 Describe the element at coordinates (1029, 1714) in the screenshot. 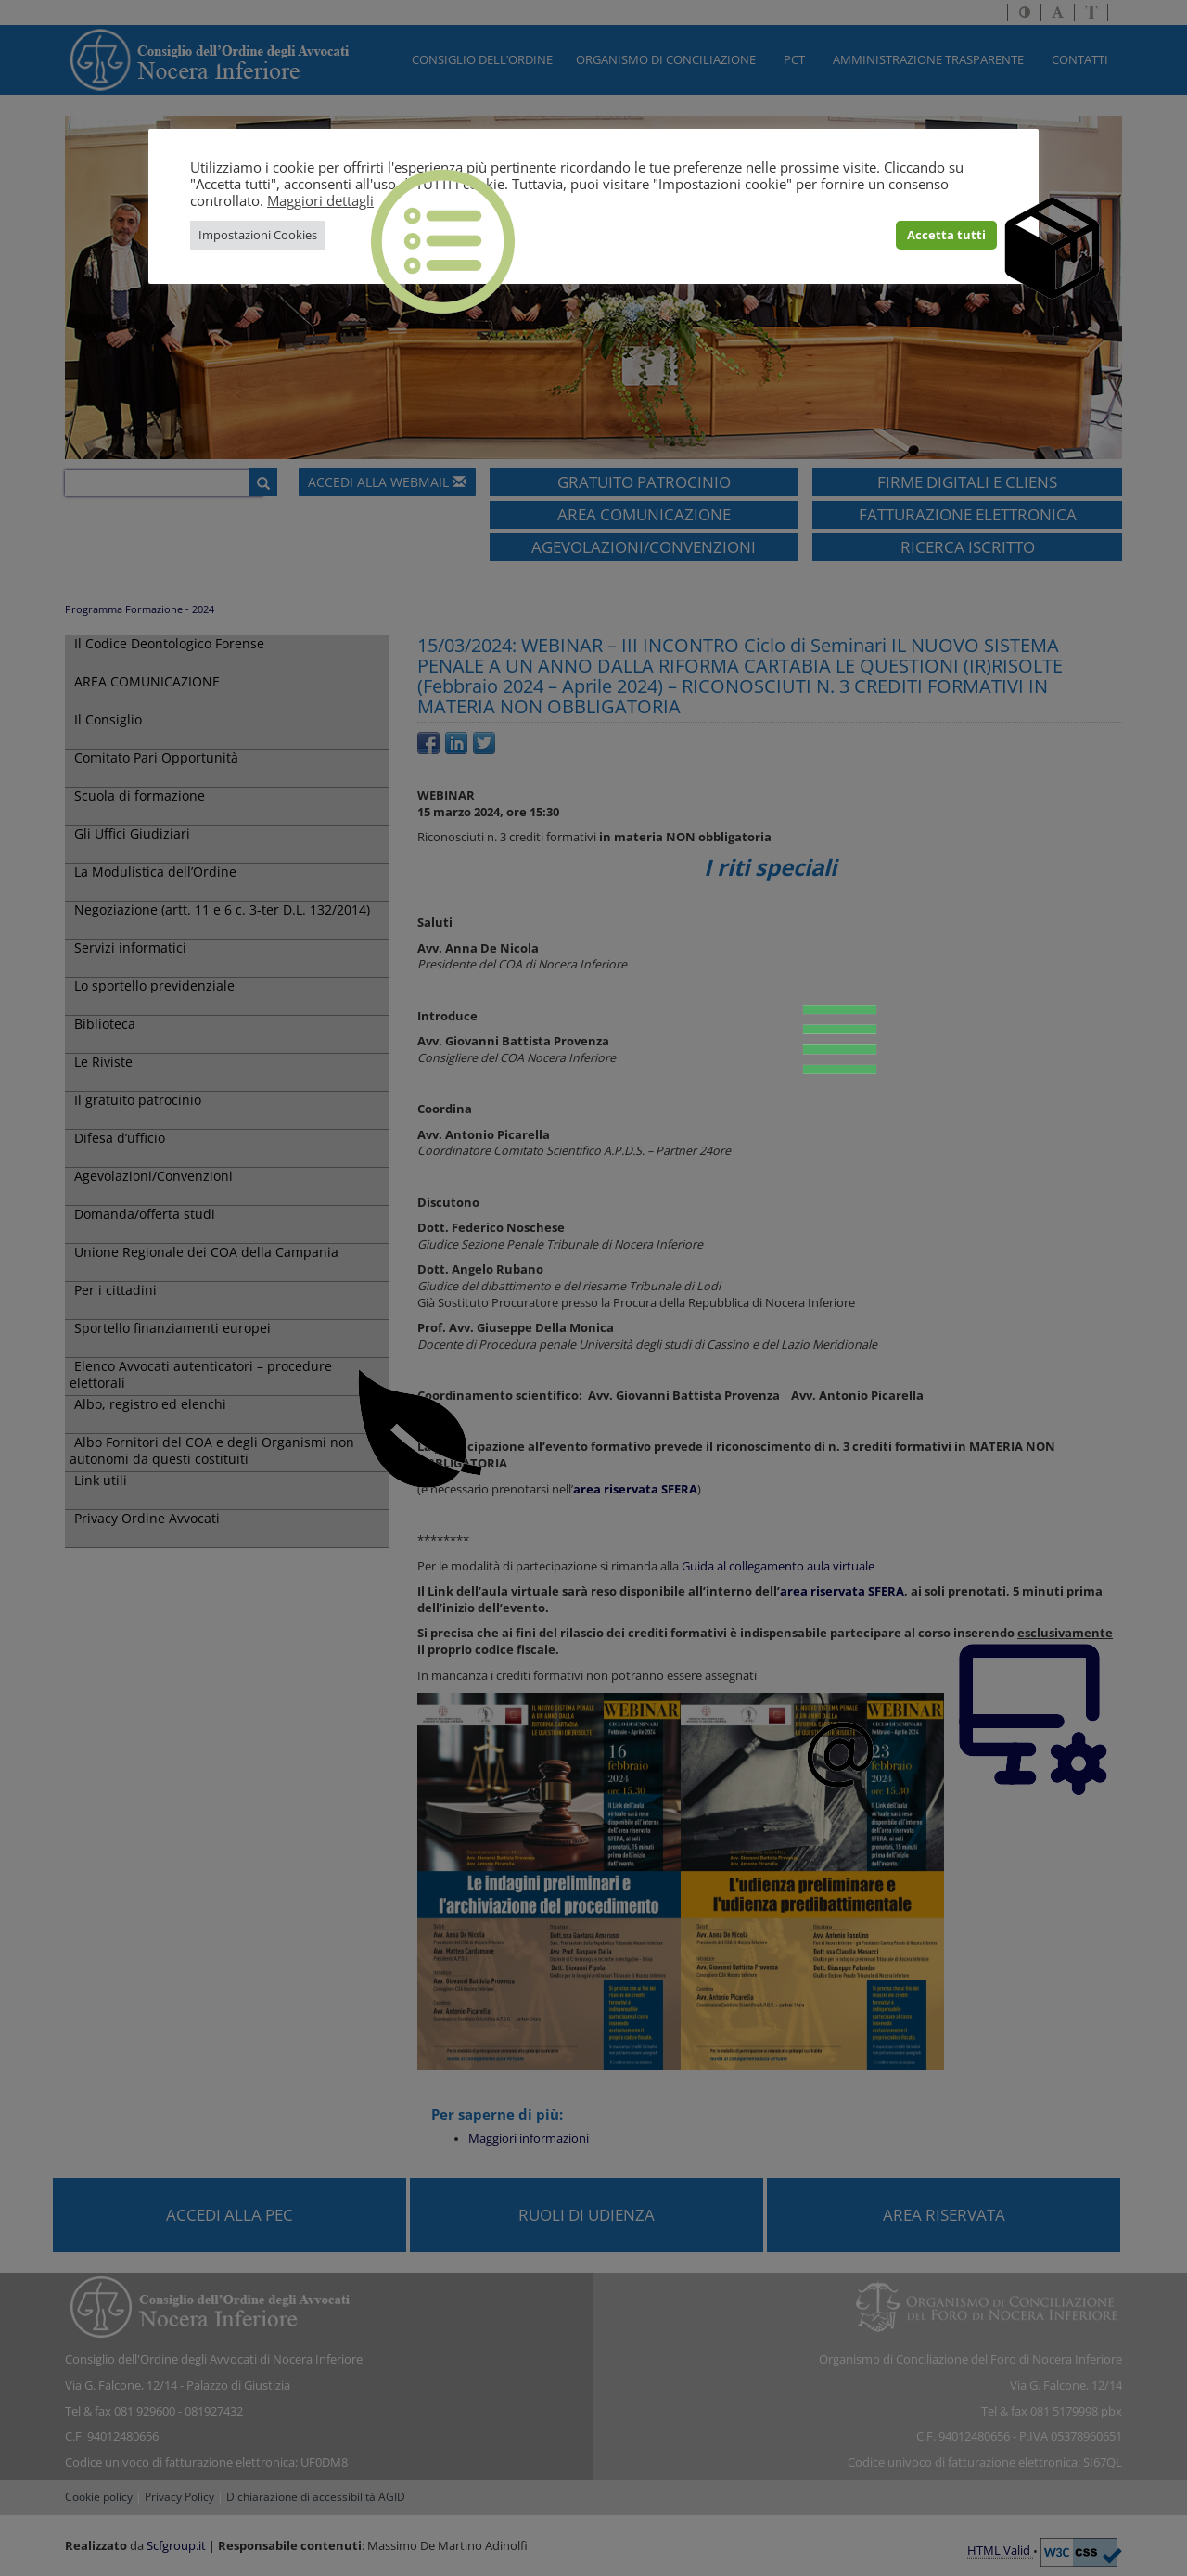

I see `access desktop display settings` at that location.